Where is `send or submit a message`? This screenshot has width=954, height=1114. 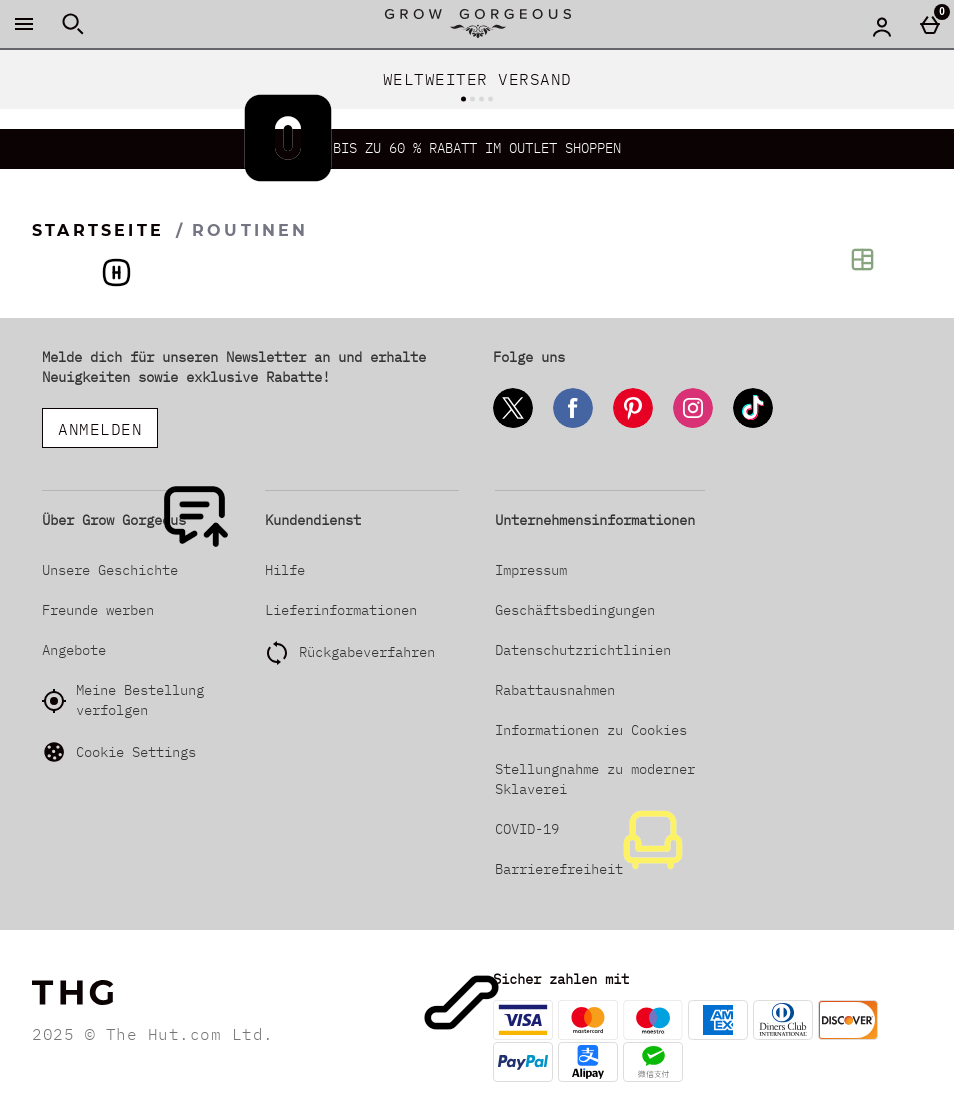 send or submit a message is located at coordinates (194, 513).